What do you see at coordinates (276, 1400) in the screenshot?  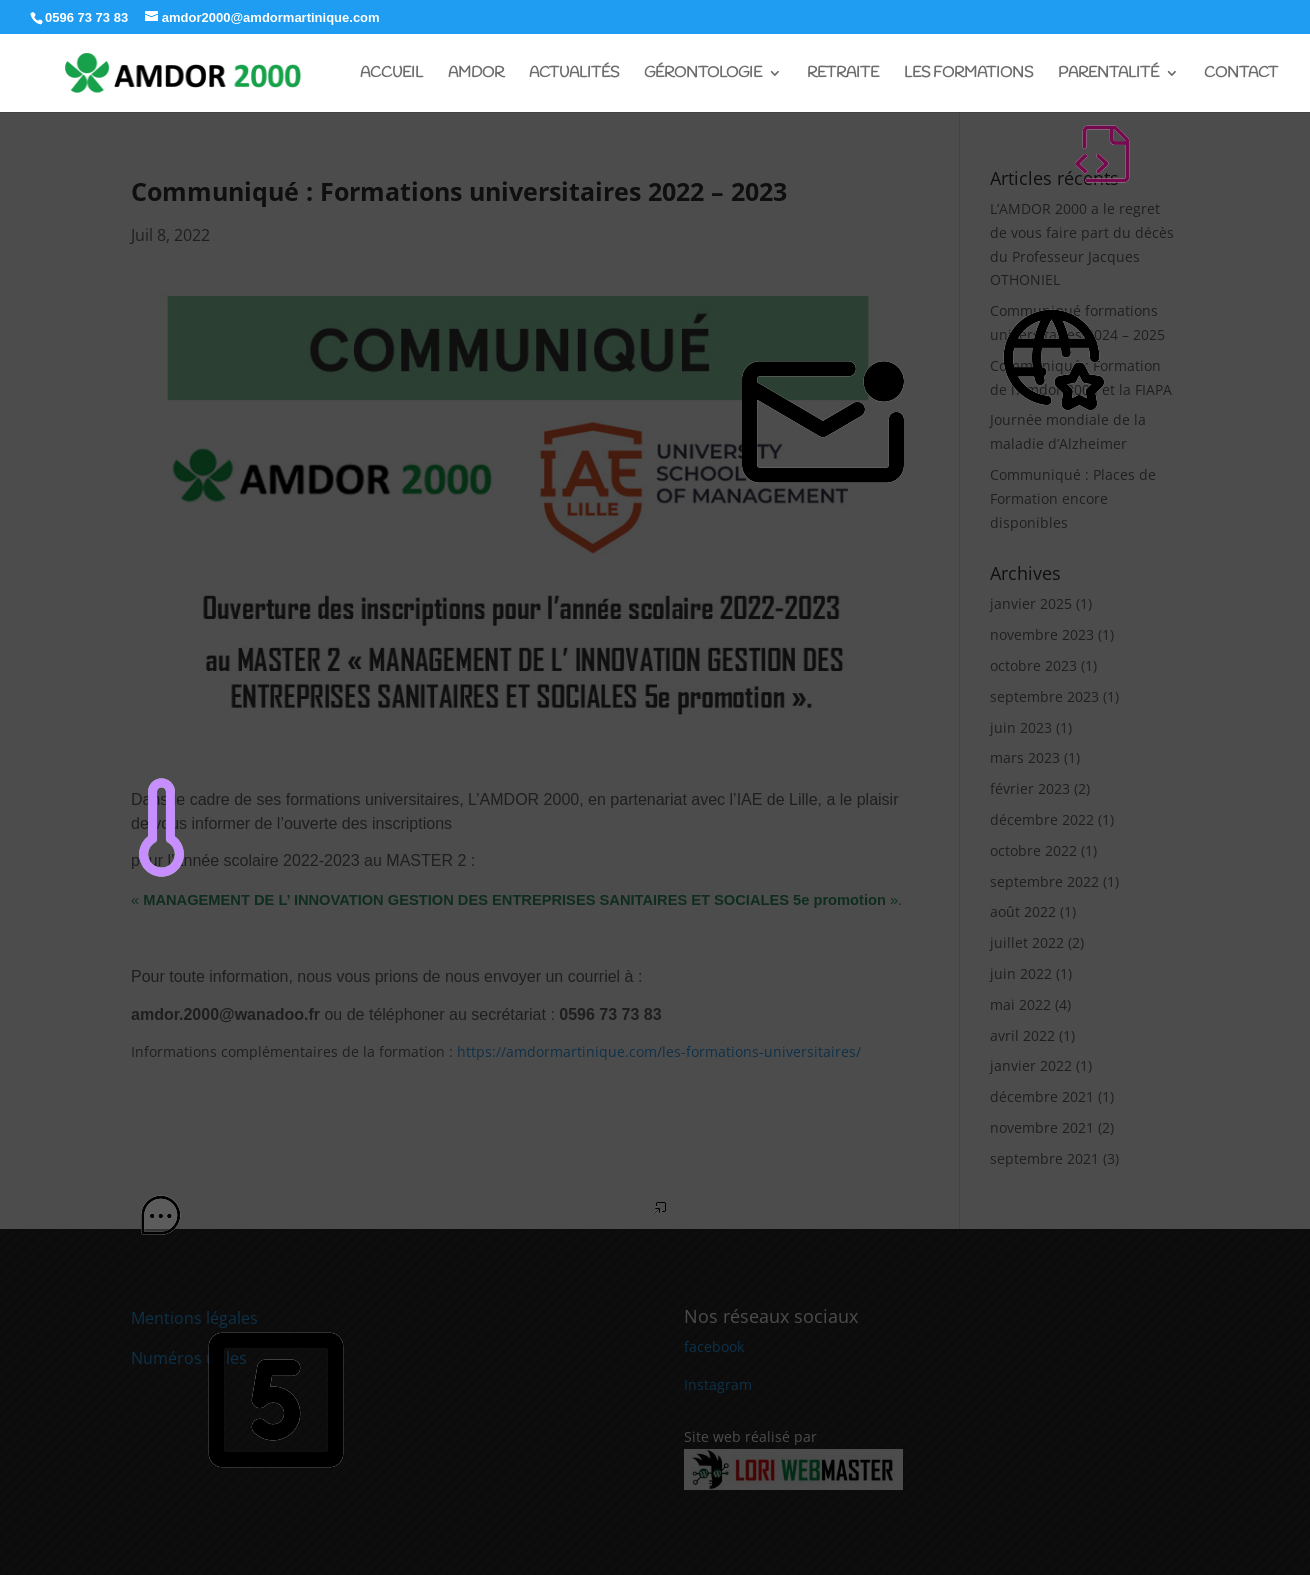 I see `indicates step 5 in a numbered process` at bounding box center [276, 1400].